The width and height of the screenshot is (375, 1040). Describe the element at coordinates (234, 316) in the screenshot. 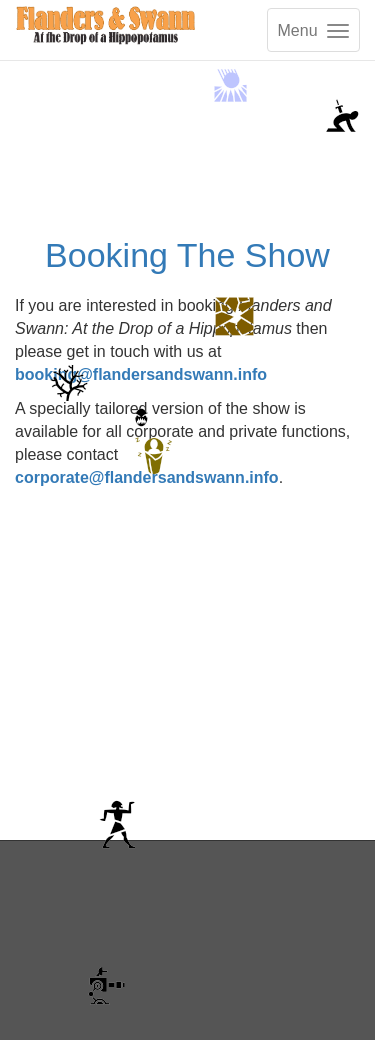

I see `indicates broken or damaged item status` at that location.